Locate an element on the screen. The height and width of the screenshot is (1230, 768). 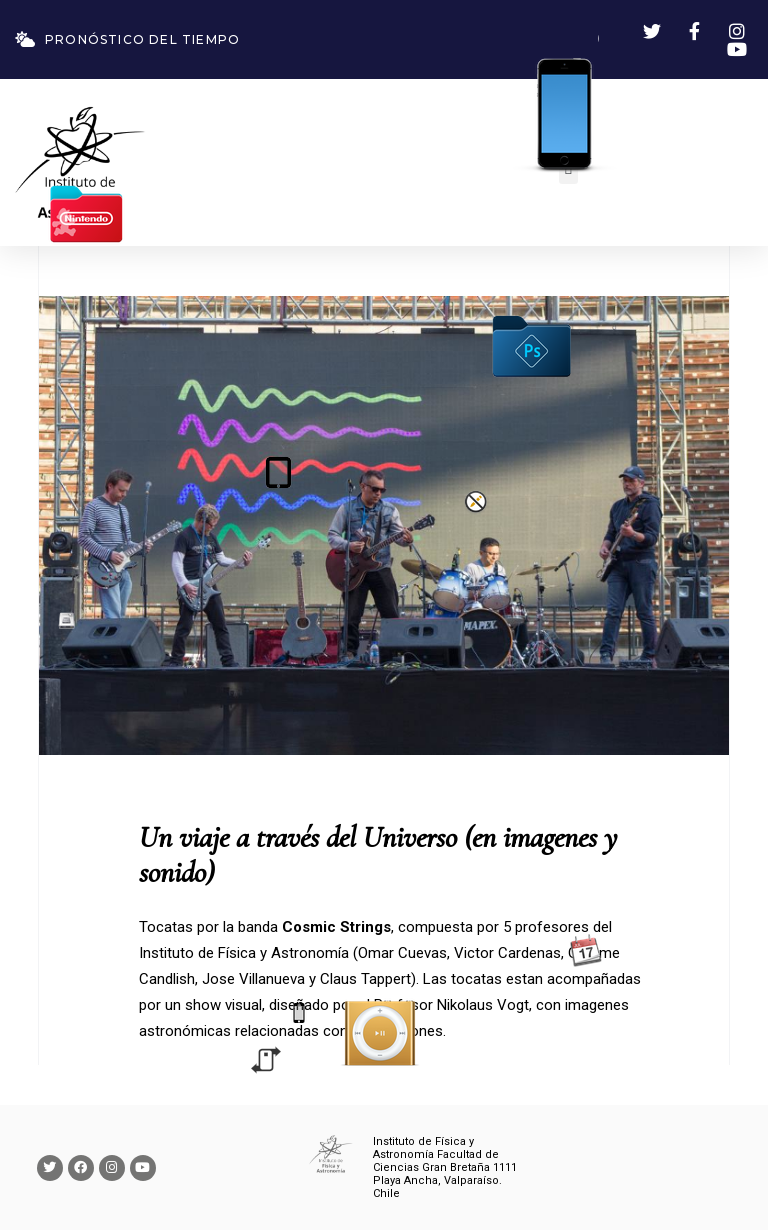
open folder containing Nintendo games or files is located at coordinates (86, 216).